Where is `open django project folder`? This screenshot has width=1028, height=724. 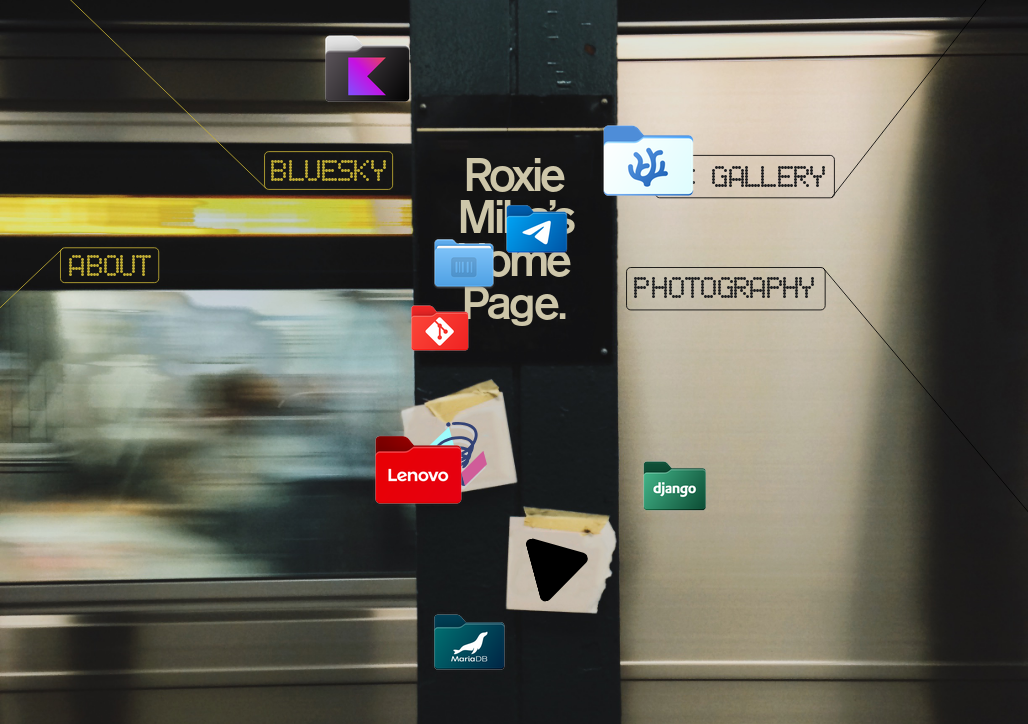 open django project folder is located at coordinates (674, 487).